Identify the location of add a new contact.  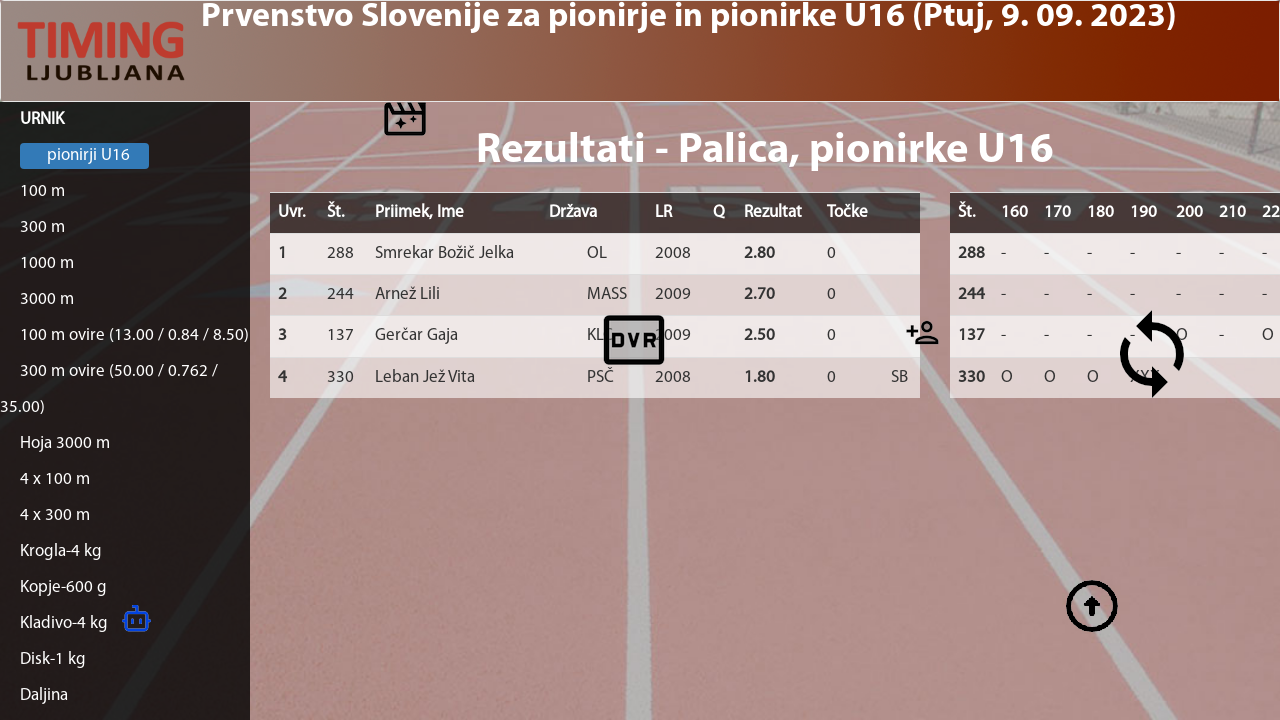
(922, 332).